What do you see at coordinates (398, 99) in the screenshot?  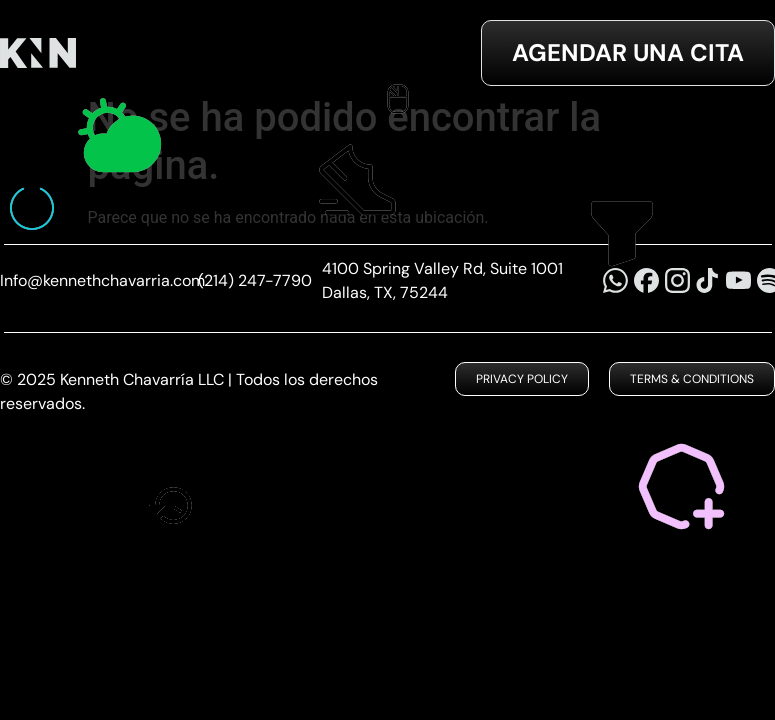 I see `indicates left mouse button click action` at bounding box center [398, 99].